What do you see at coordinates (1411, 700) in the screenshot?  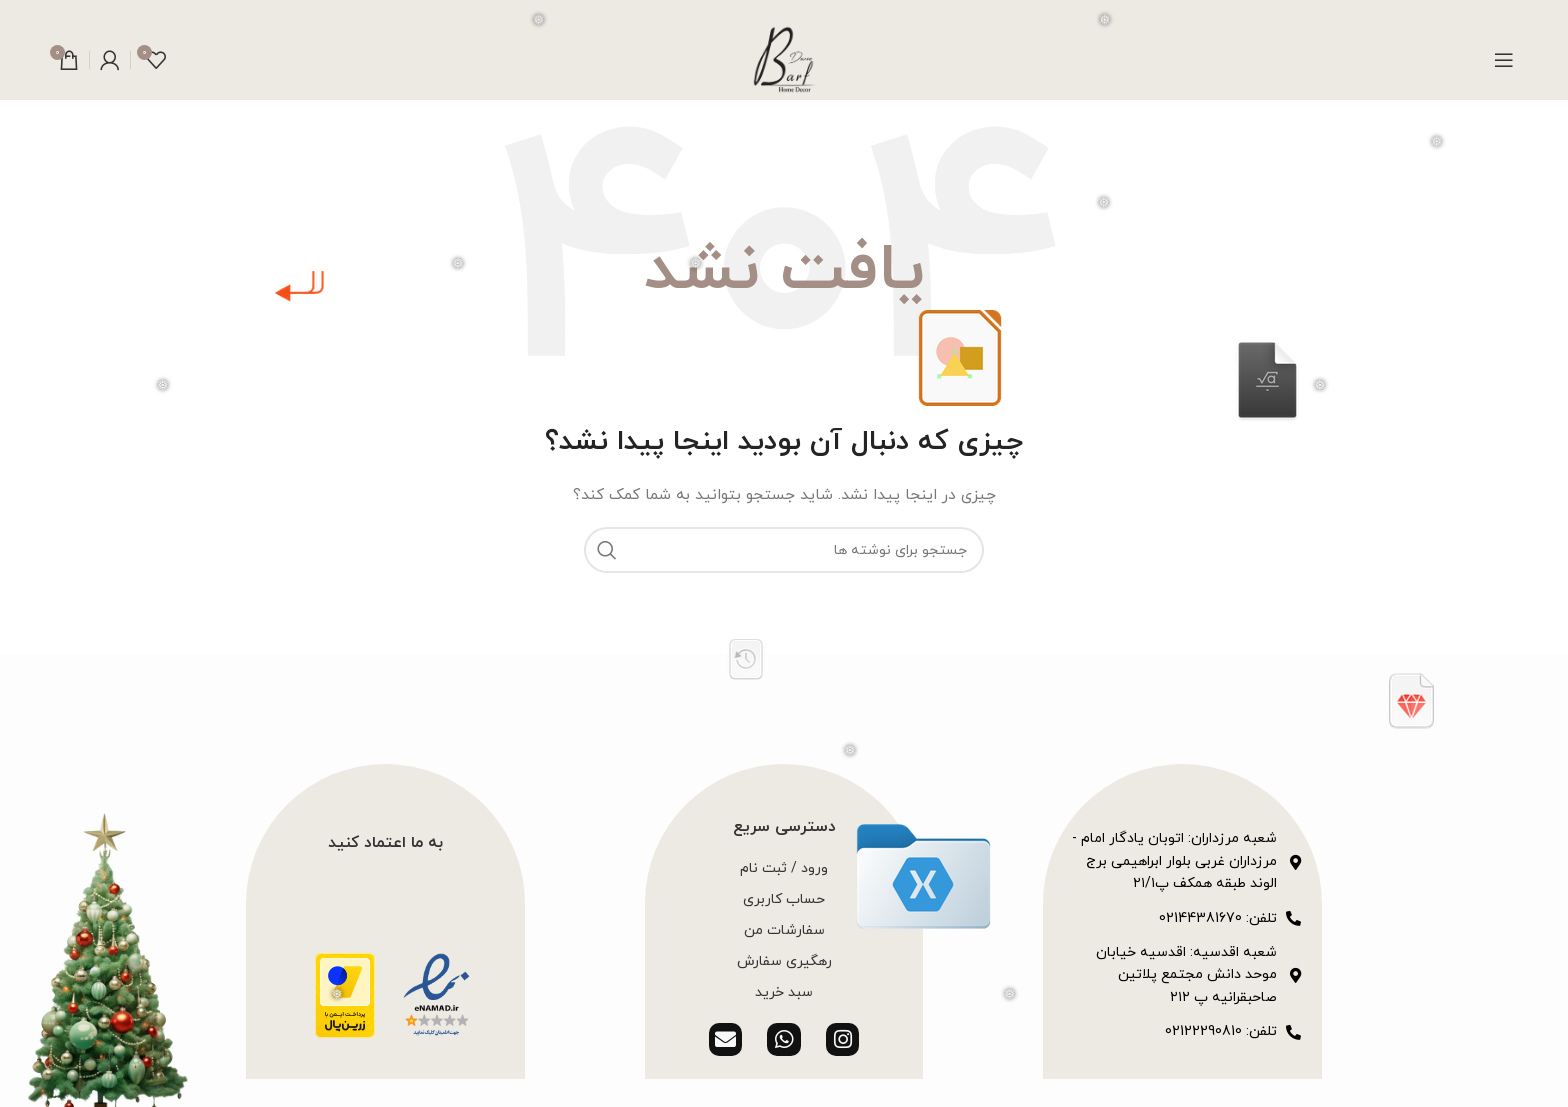 I see `a ruby programming language source file` at bounding box center [1411, 700].